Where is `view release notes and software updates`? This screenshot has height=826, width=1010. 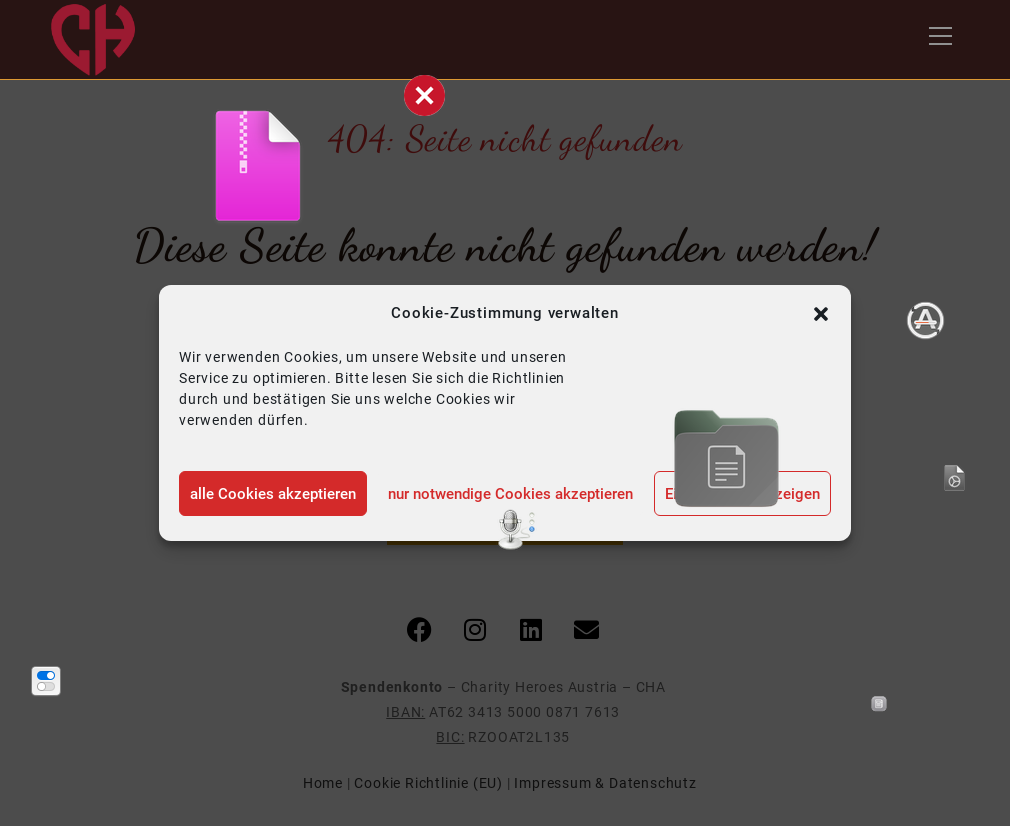 view release notes and software updates is located at coordinates (879, 704).